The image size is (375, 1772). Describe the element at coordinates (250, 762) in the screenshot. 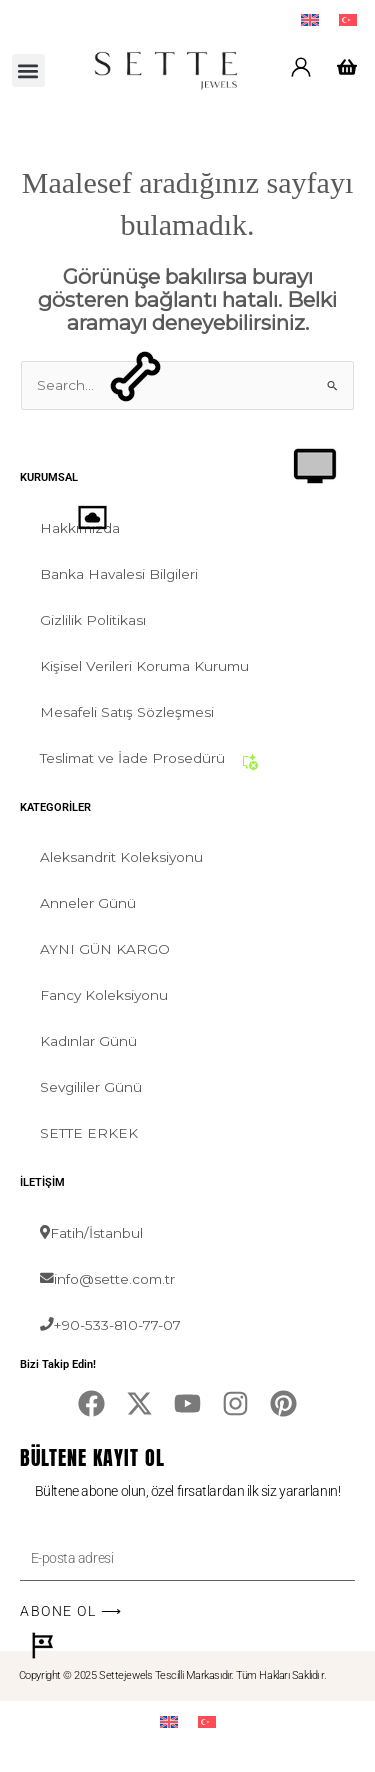

I see `ai chat error or failed response` at that location.